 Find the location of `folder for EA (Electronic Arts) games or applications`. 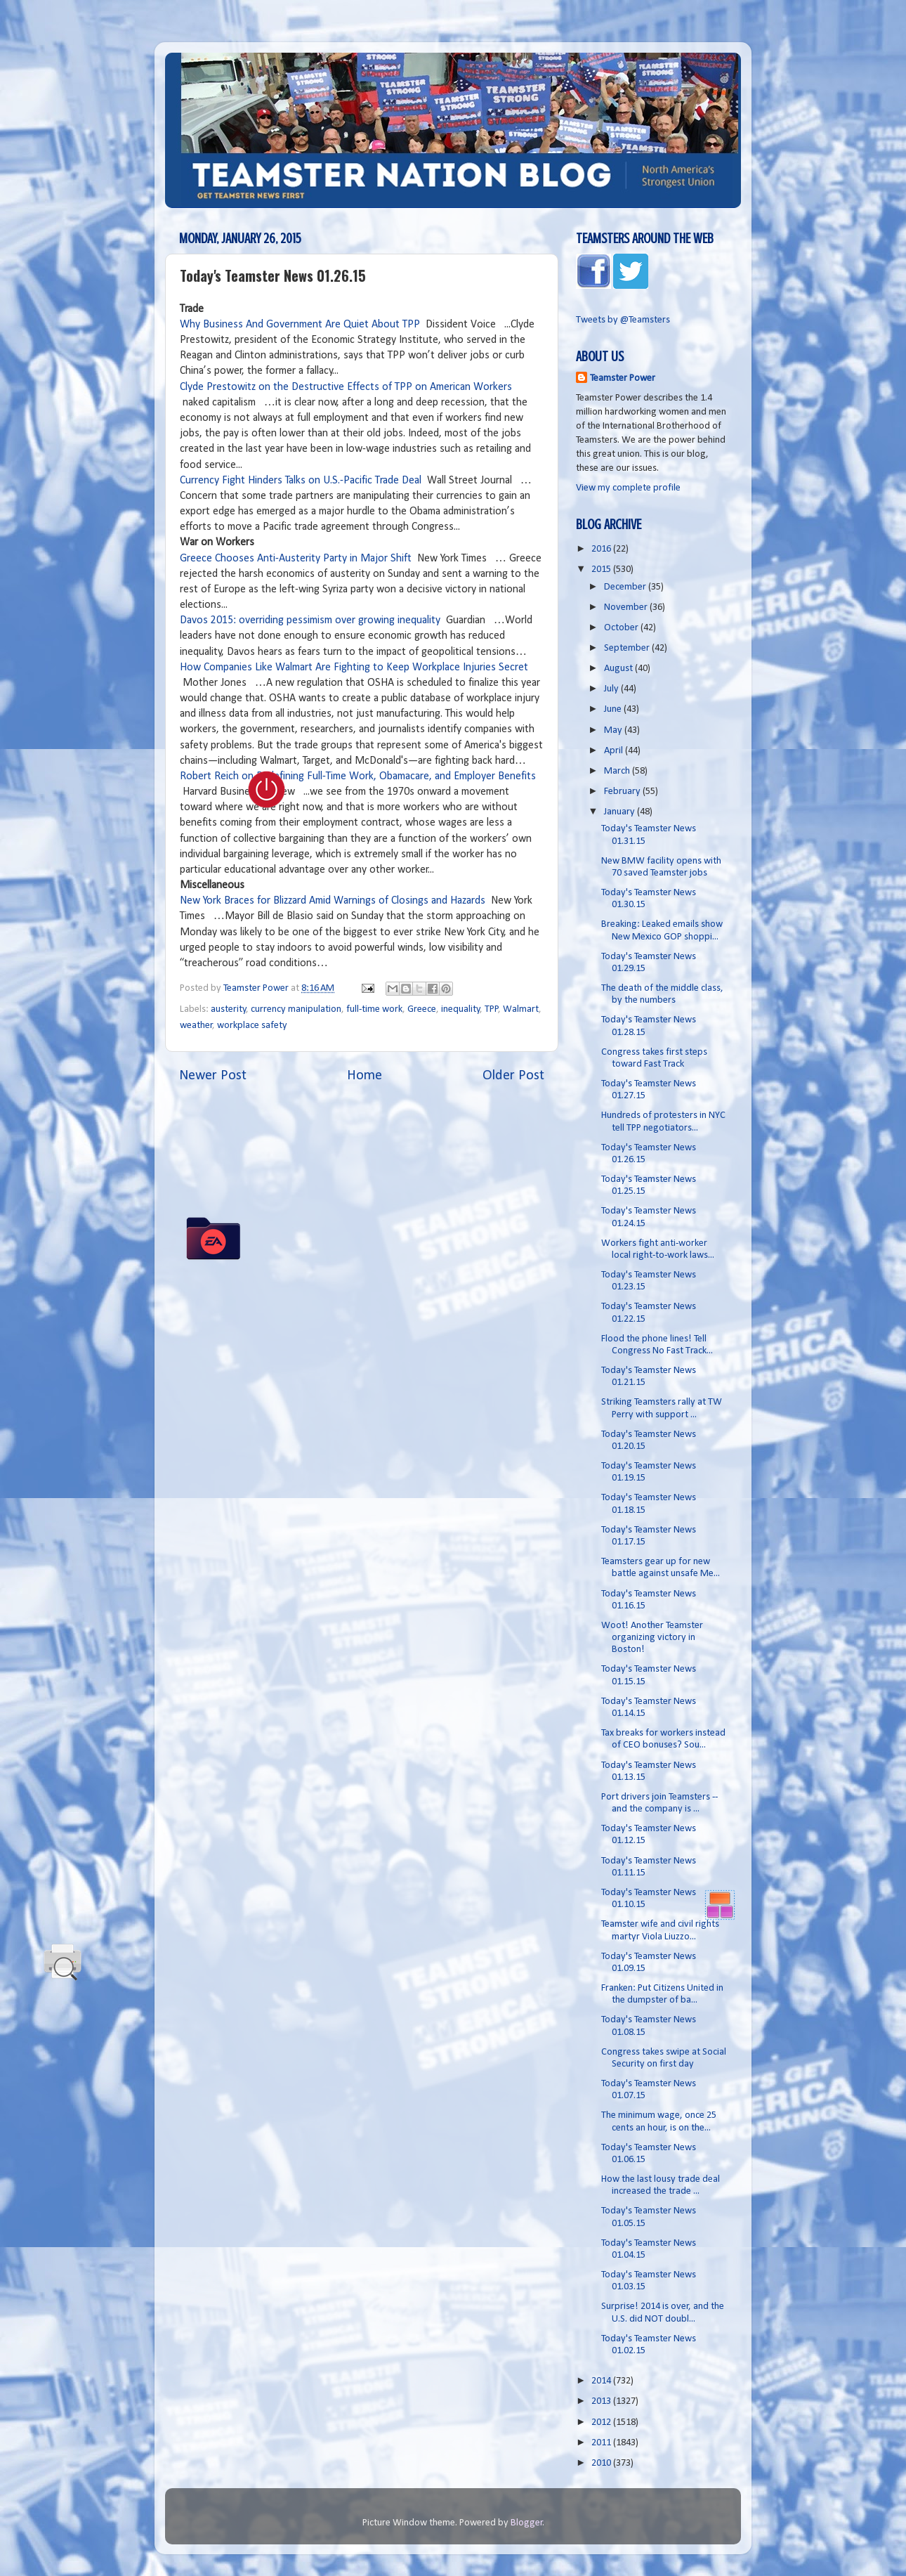

folder for EA (Electronic Arts) games or applications is located at coordinates (213, 1240).